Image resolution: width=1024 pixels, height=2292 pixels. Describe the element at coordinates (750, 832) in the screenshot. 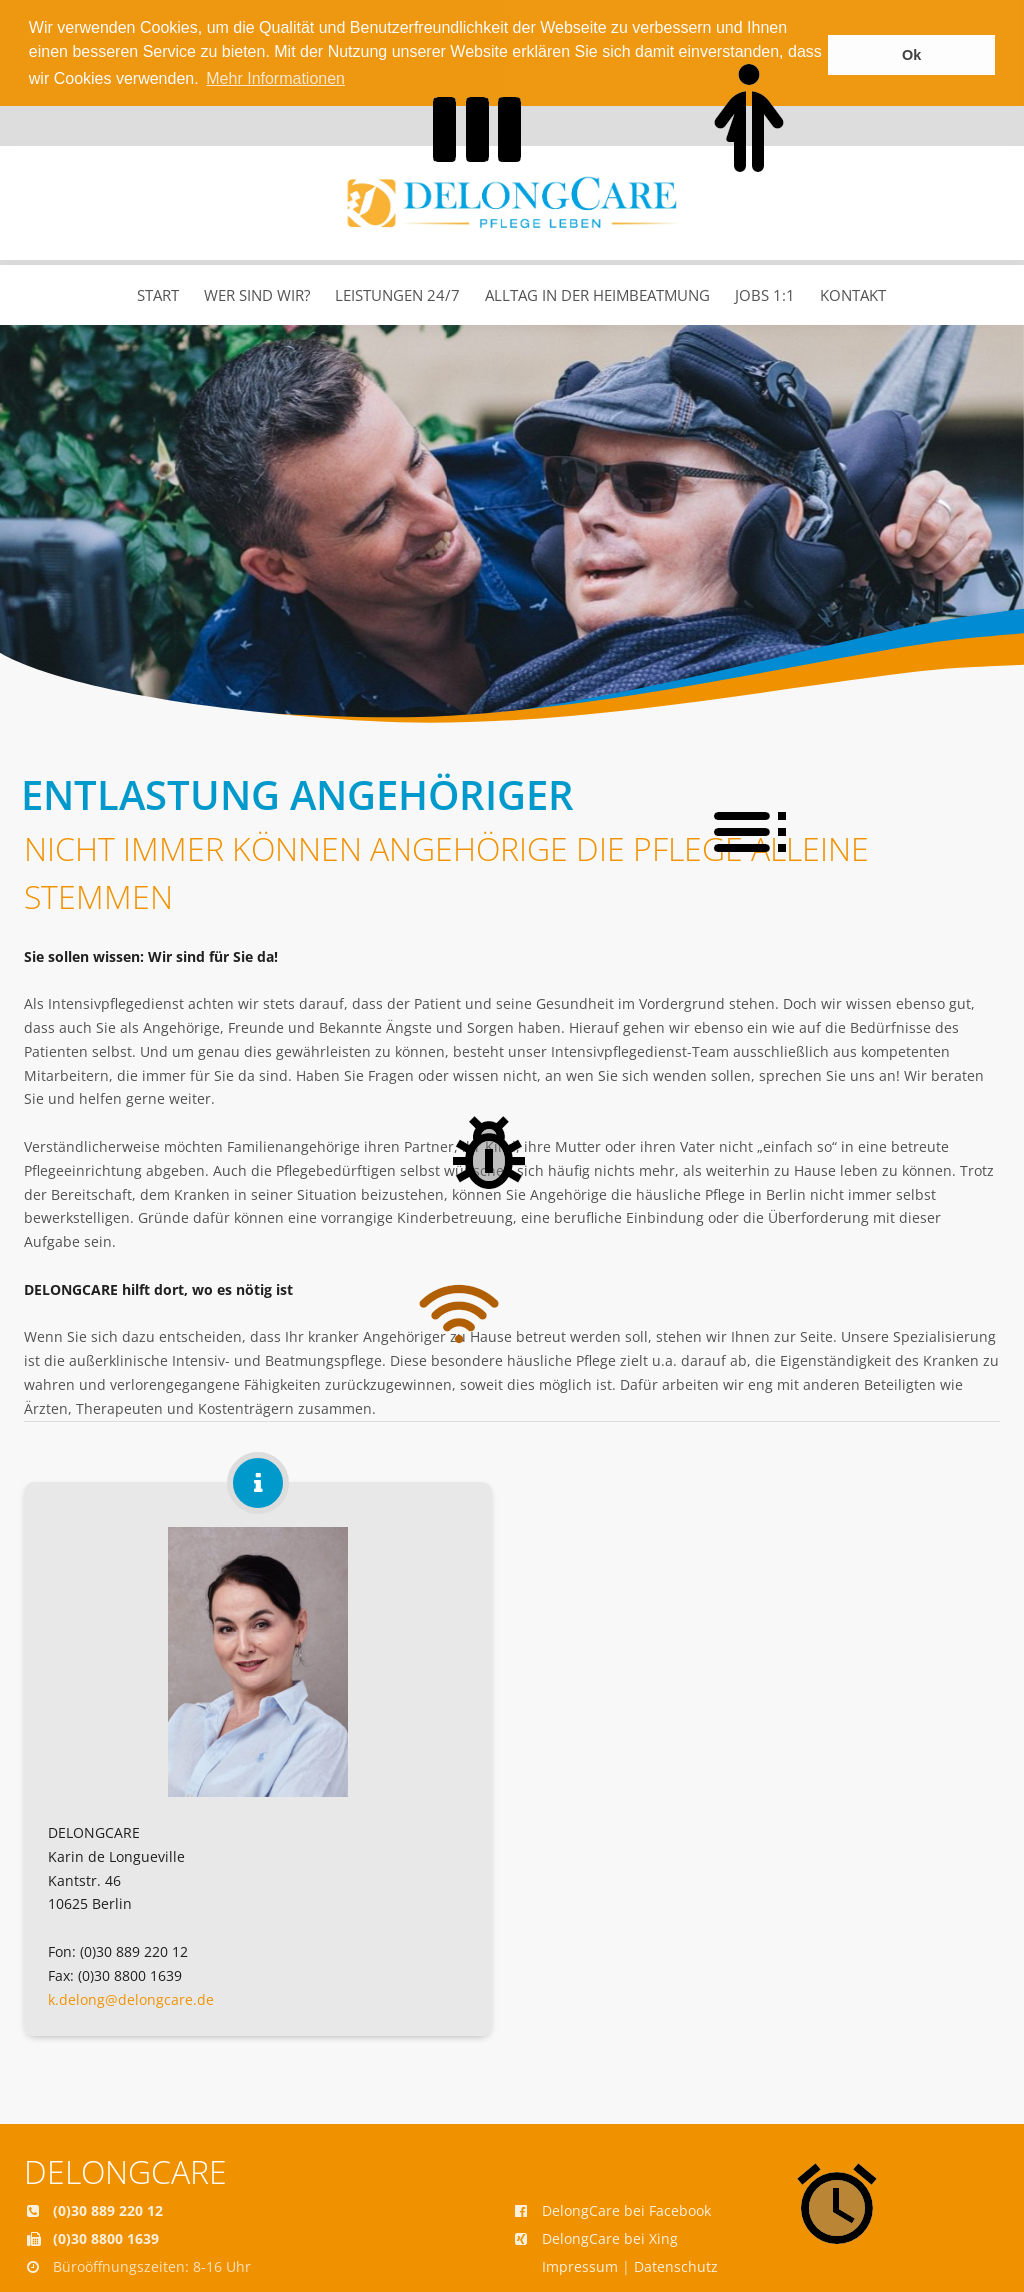

I see `view table of contents` at that location.